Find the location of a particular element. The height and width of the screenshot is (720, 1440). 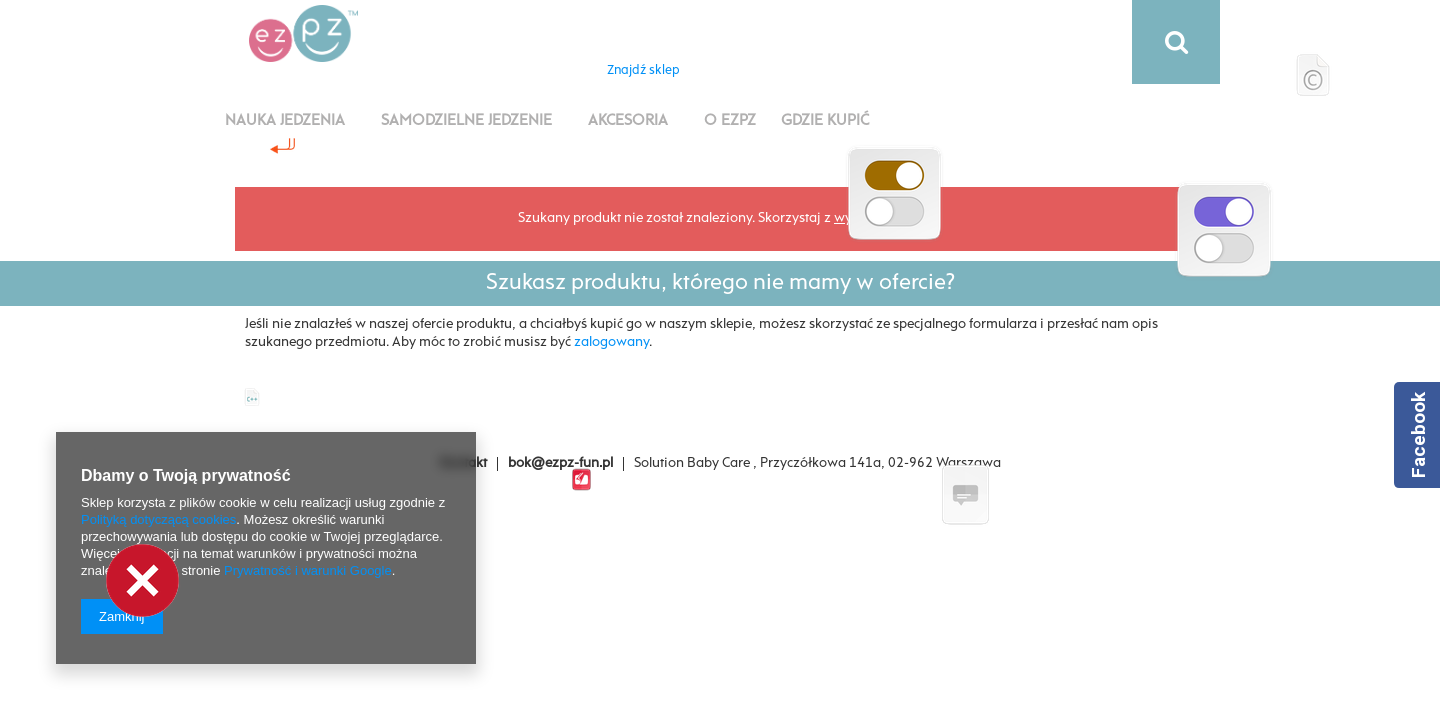

a microdvd subtitle file is located at coordinates (965, 494).